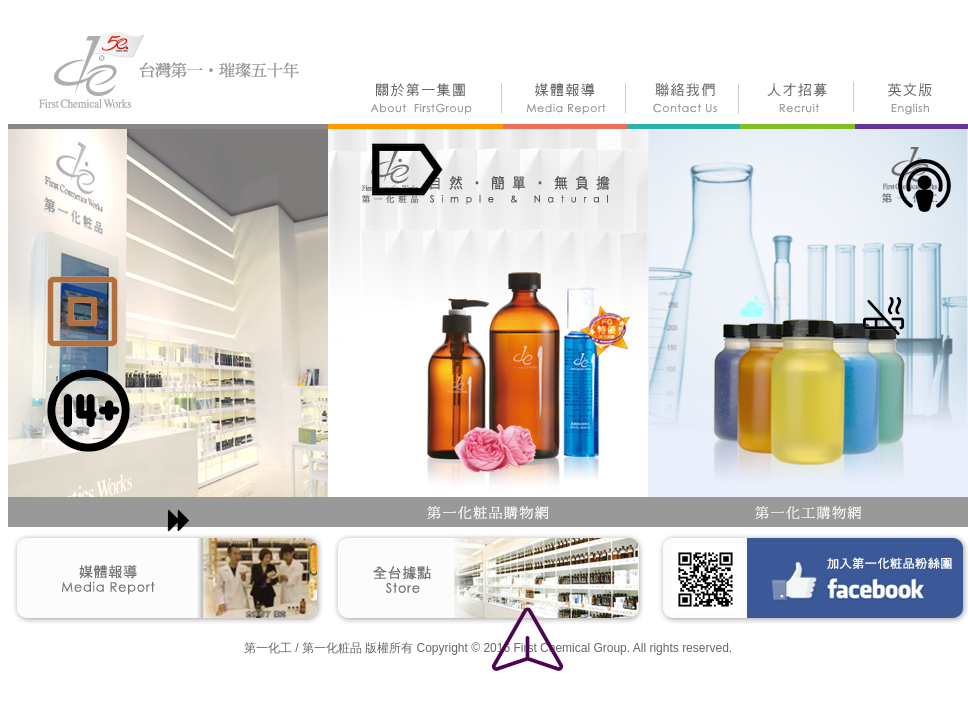 This screenshot has height=720, width=968. Describe the element at coordinates (405, 169) in the screenshot. I see `add a label or tag to an item` at that location.